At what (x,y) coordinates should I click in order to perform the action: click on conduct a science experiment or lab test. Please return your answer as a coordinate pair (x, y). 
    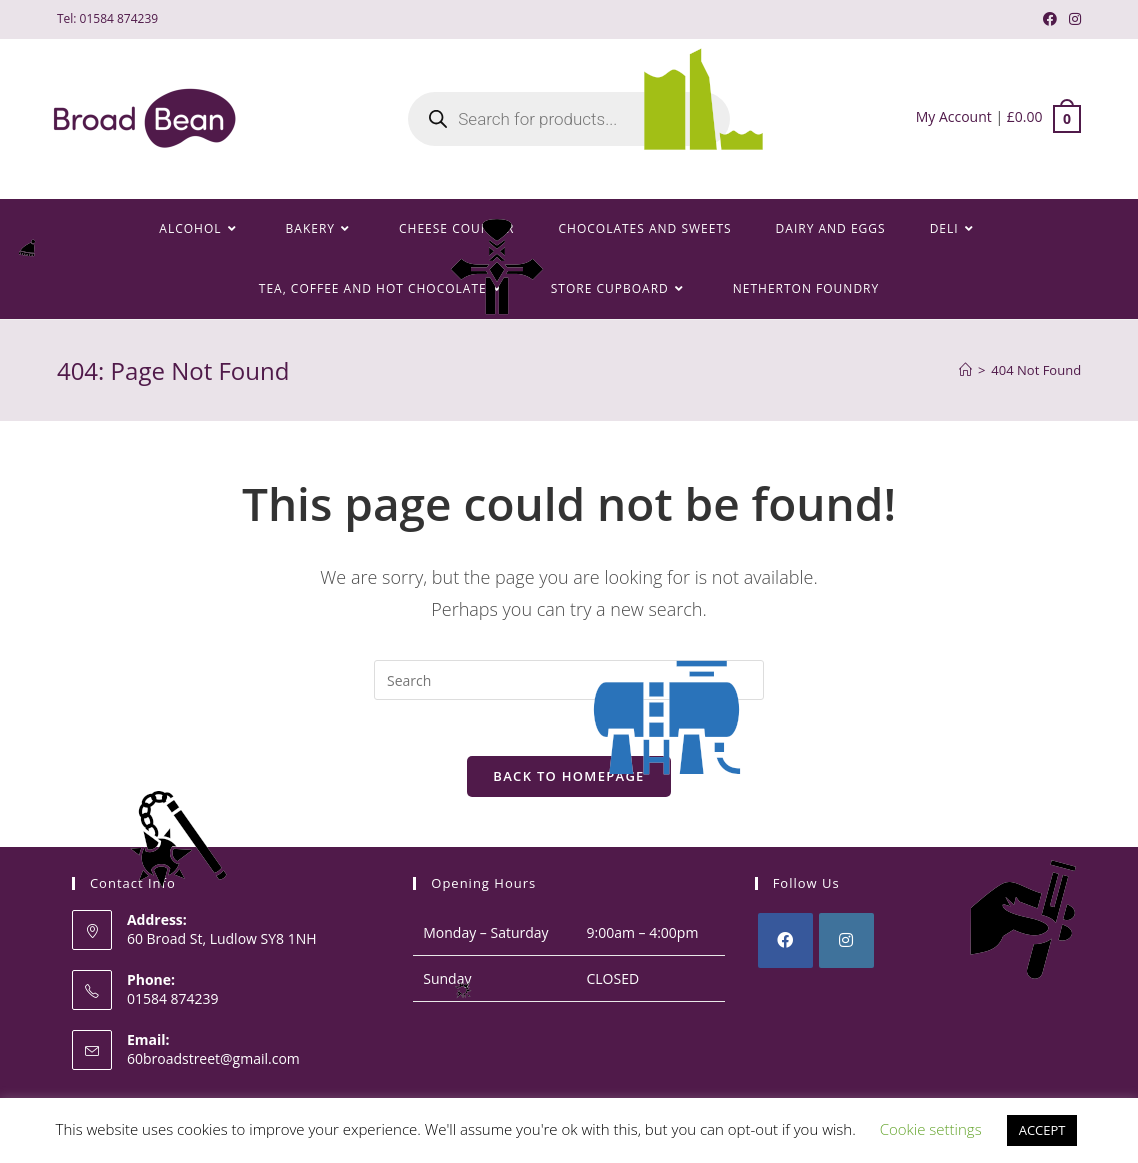
    Looking at the image, I should click on (1027, 918).